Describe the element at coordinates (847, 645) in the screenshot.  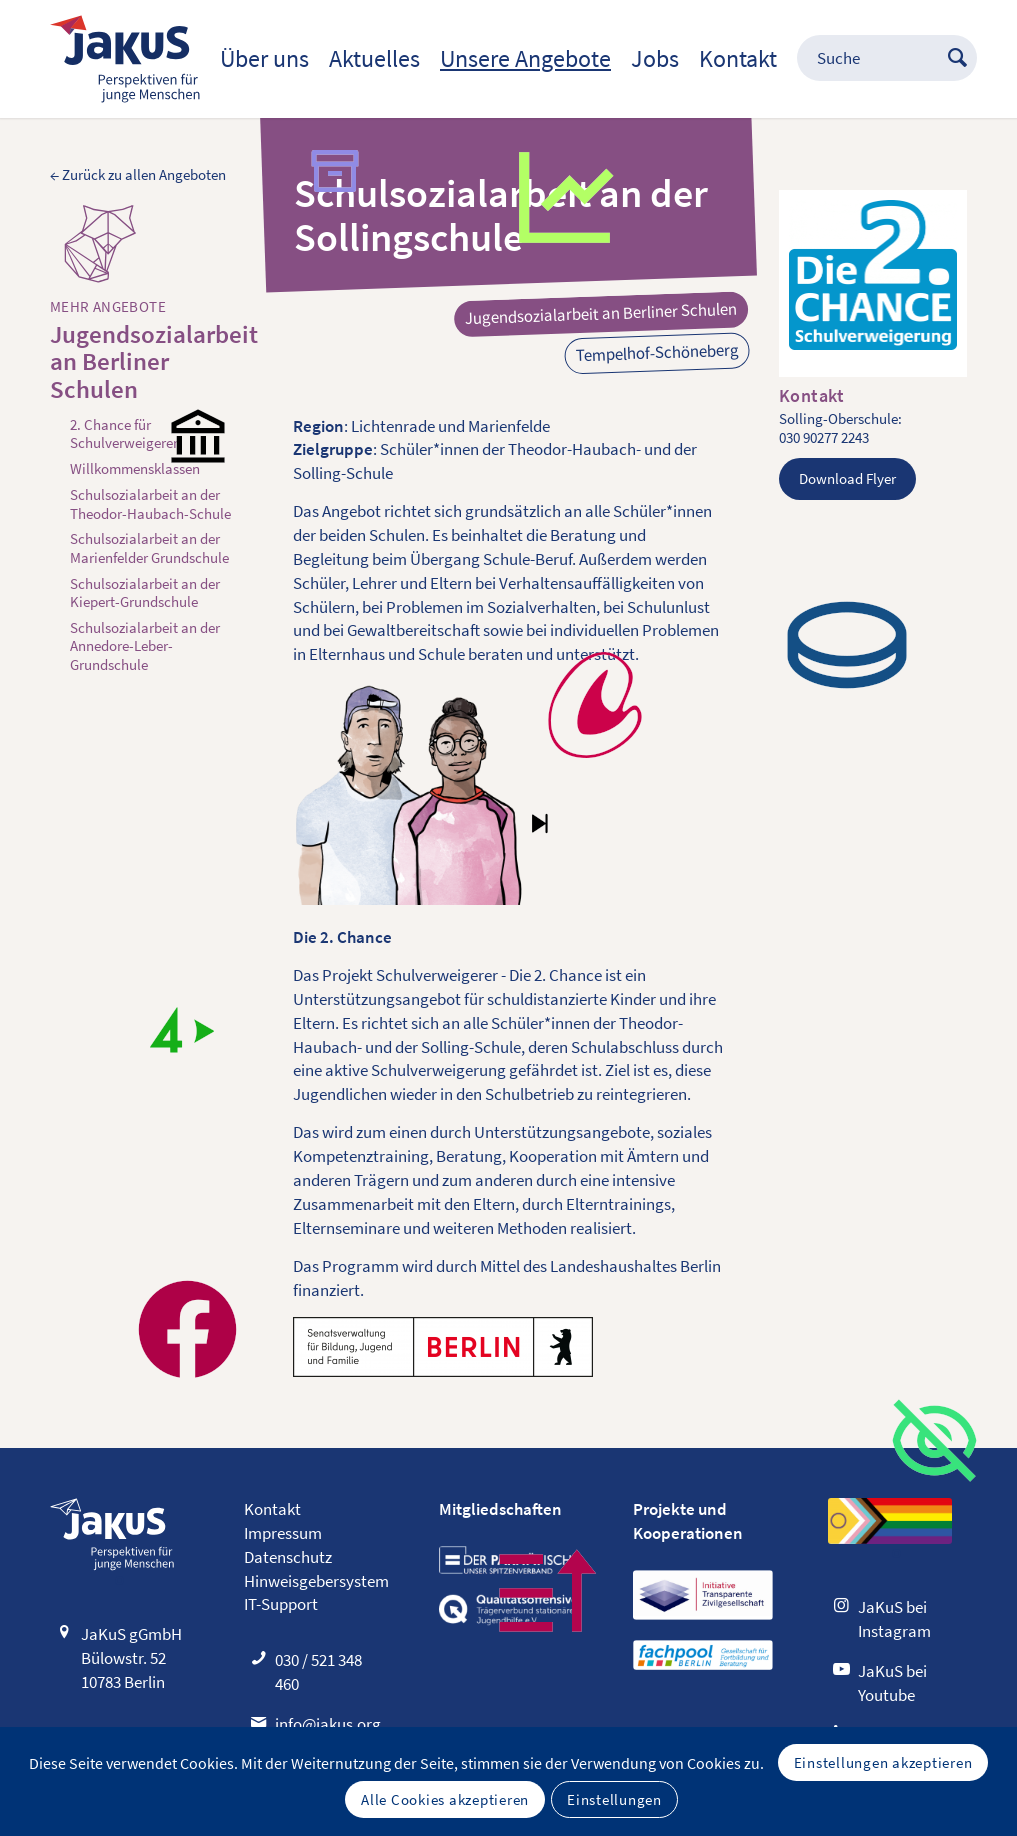
I see `view your coin balance or currency` at that location.